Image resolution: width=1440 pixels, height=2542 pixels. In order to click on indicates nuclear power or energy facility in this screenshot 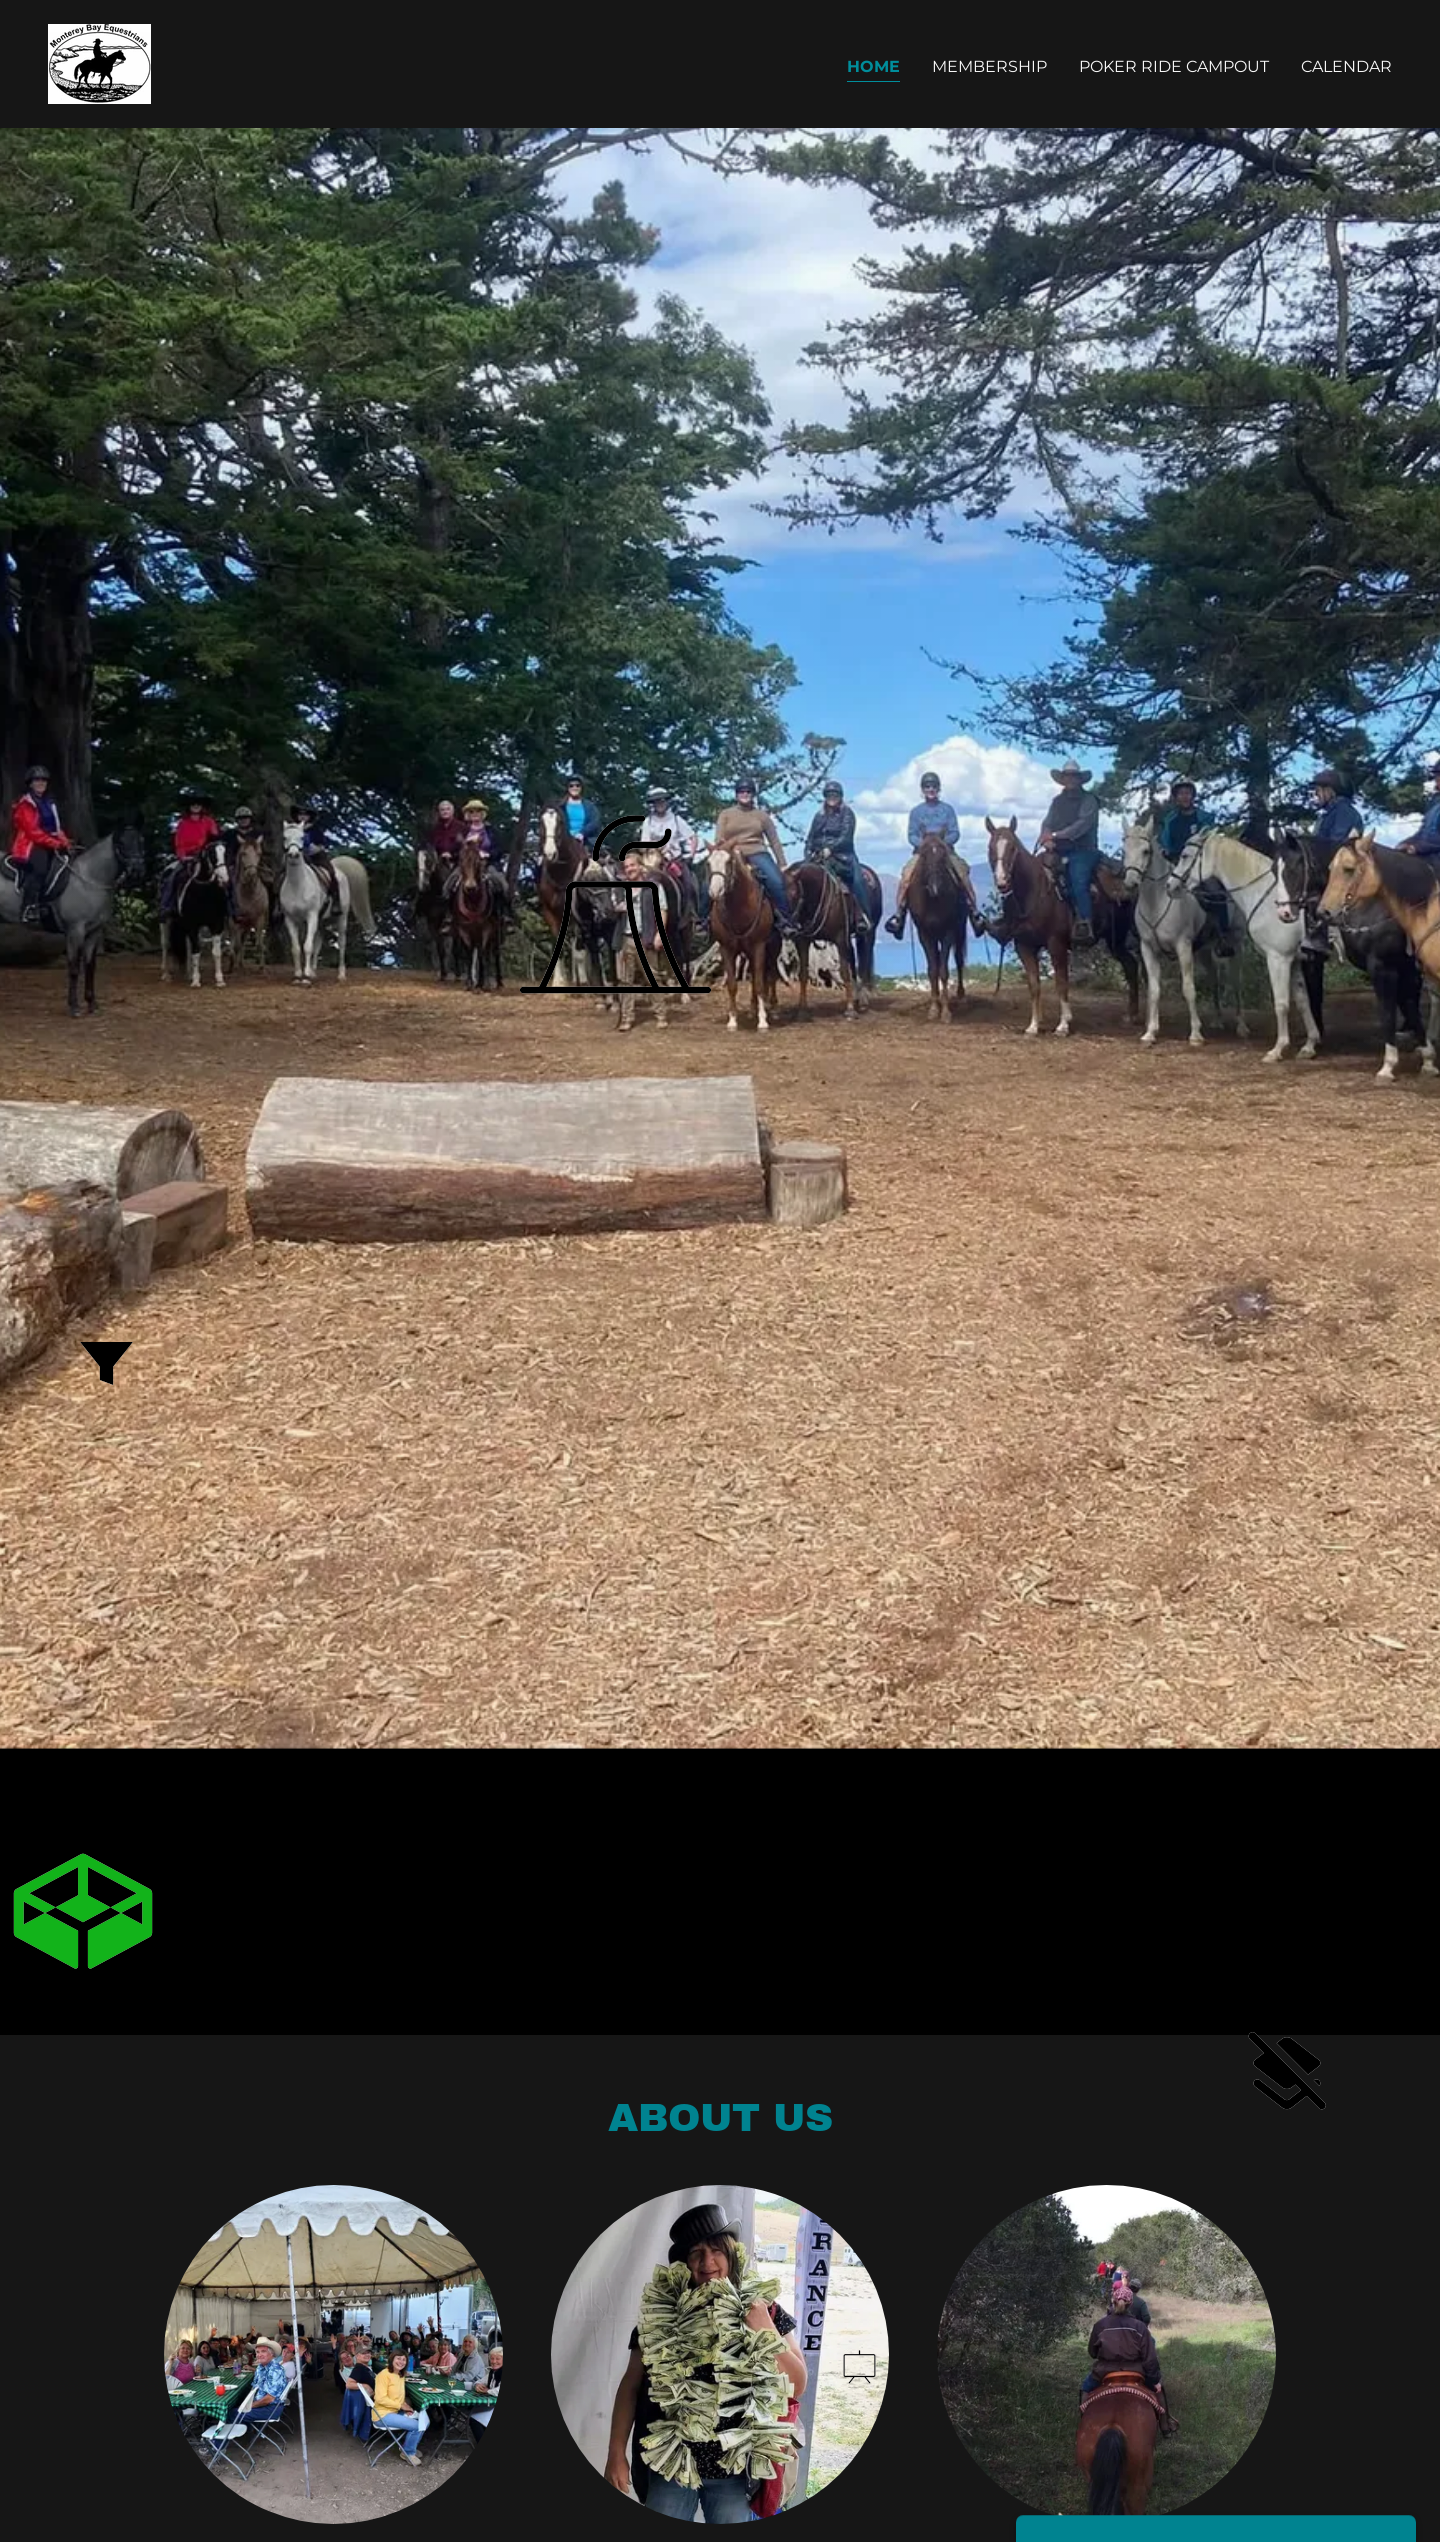, I will do `click(615, 917)`.